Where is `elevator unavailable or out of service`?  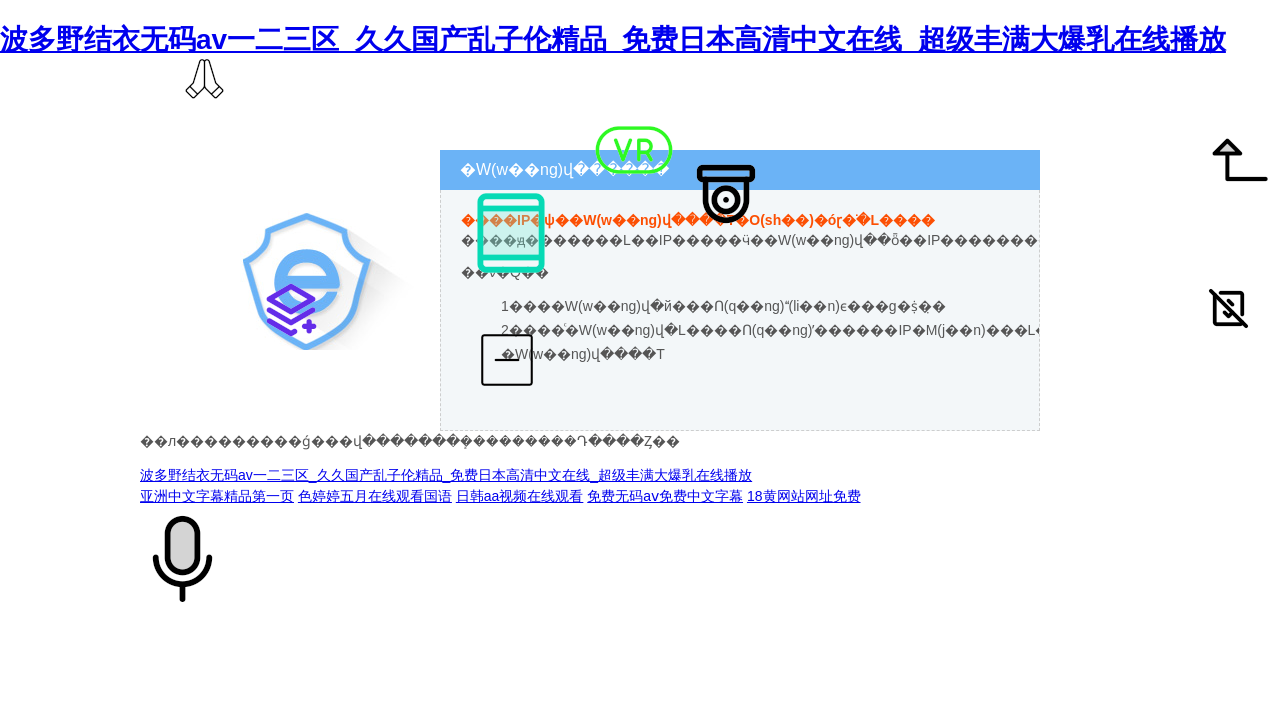 elevator unavailable or out of service is located at coordinates (1228, 308).